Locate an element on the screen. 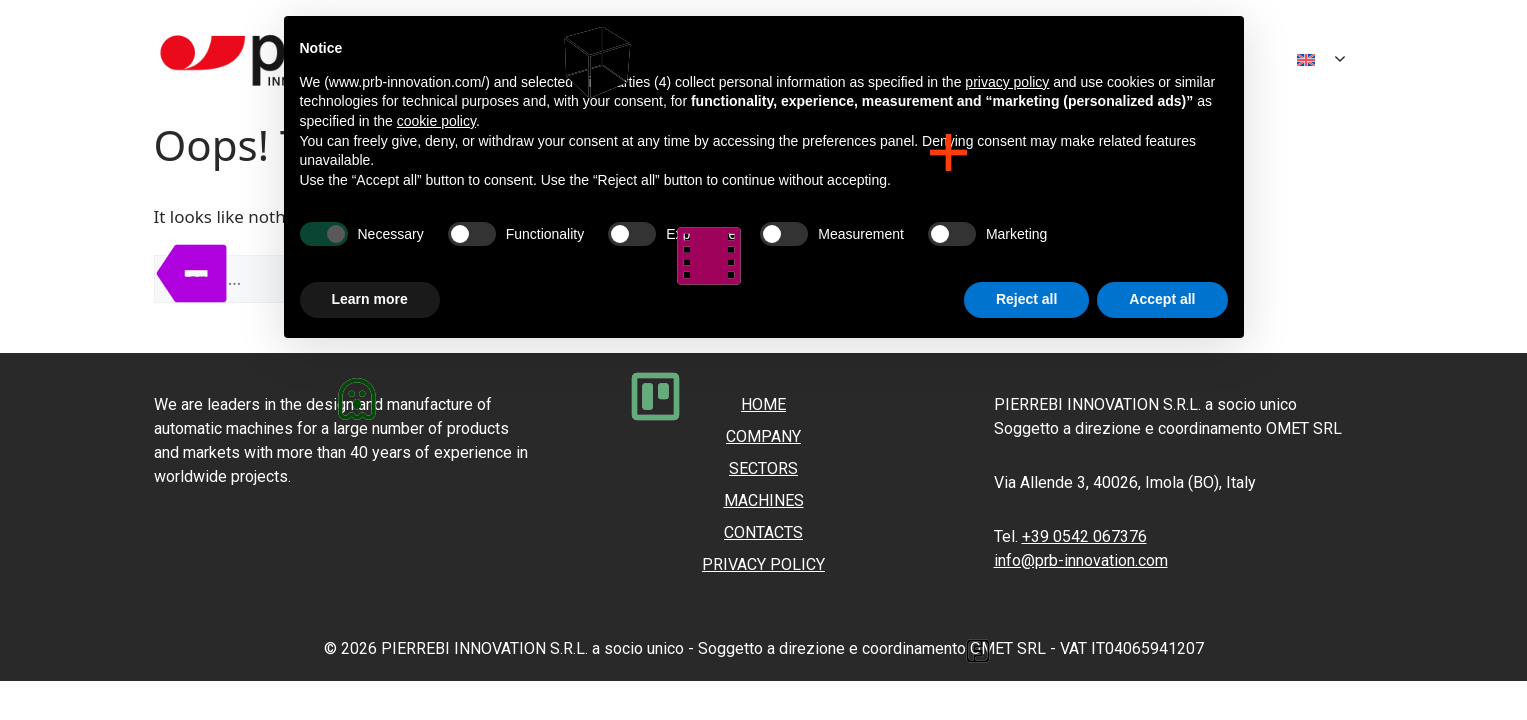  open trello app is located at coordinates (655, 396).